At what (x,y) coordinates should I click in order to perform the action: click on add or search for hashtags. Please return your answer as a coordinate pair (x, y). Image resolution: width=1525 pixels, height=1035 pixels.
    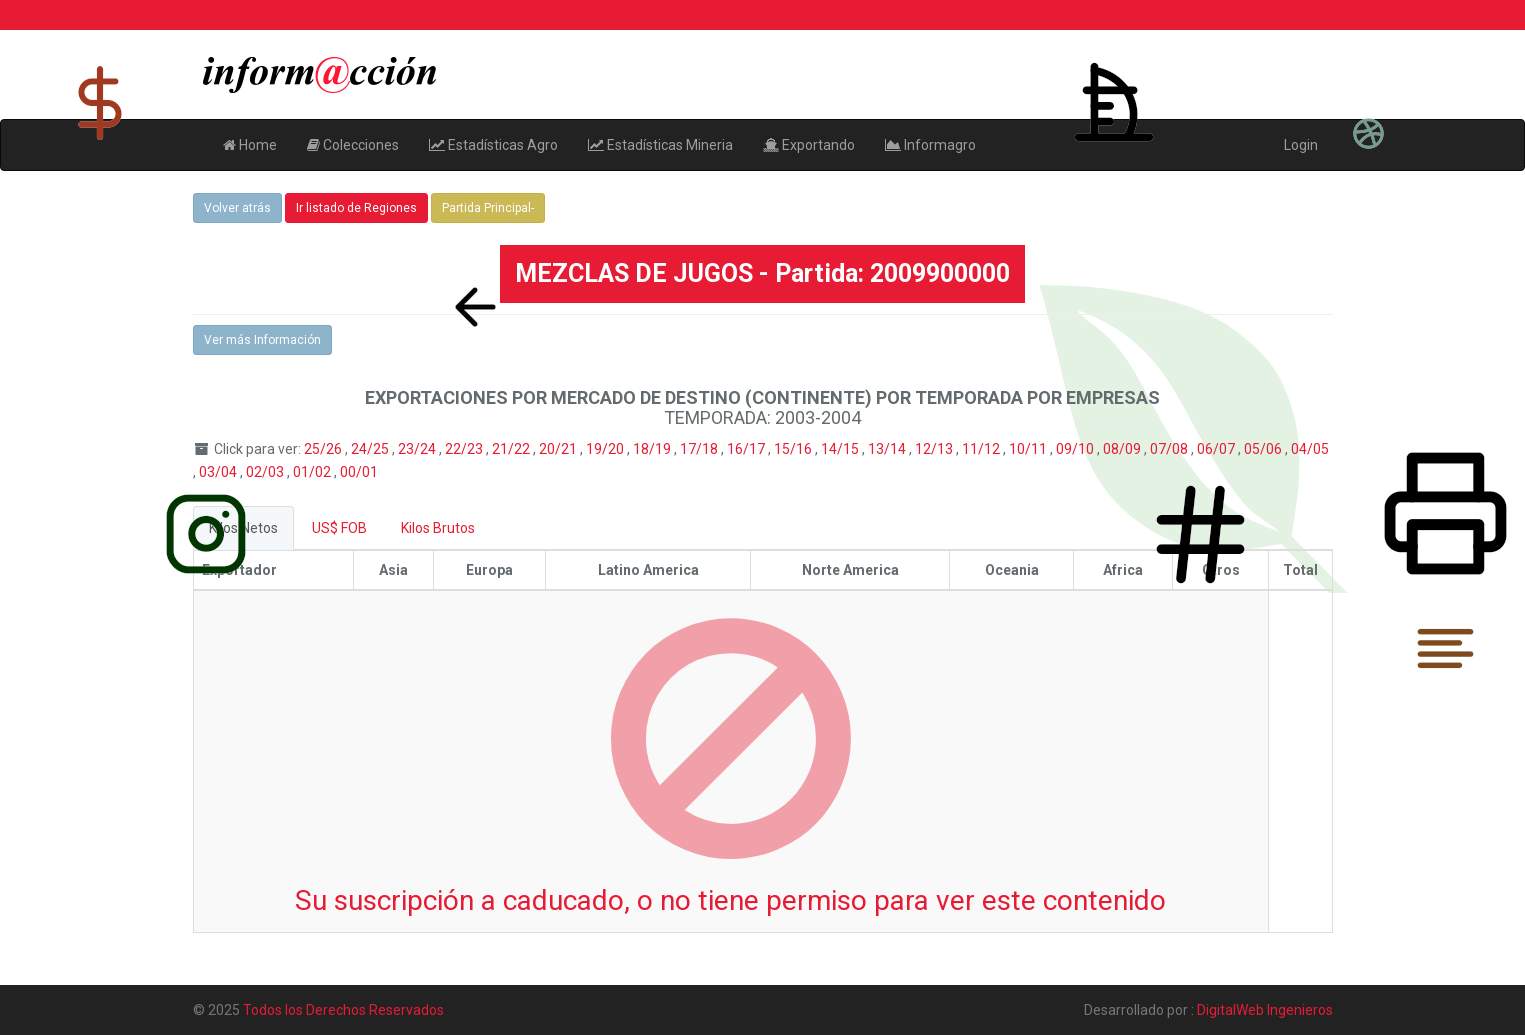
    Looking at the image, I should click on (1200, 534).